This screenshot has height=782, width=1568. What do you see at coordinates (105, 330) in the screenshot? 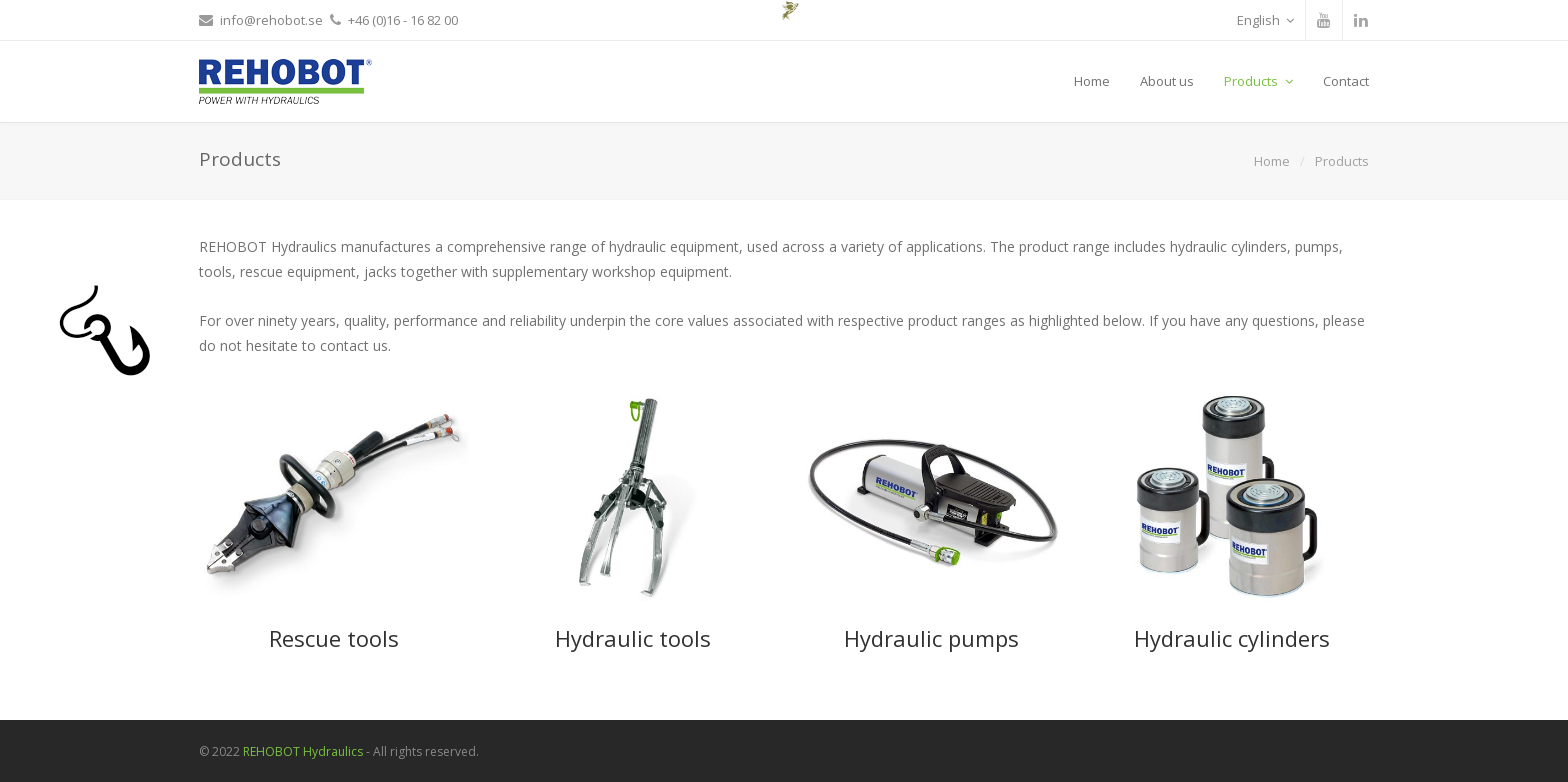
I see `access fishing mini-game or activity` at bounding box center [105, 330].